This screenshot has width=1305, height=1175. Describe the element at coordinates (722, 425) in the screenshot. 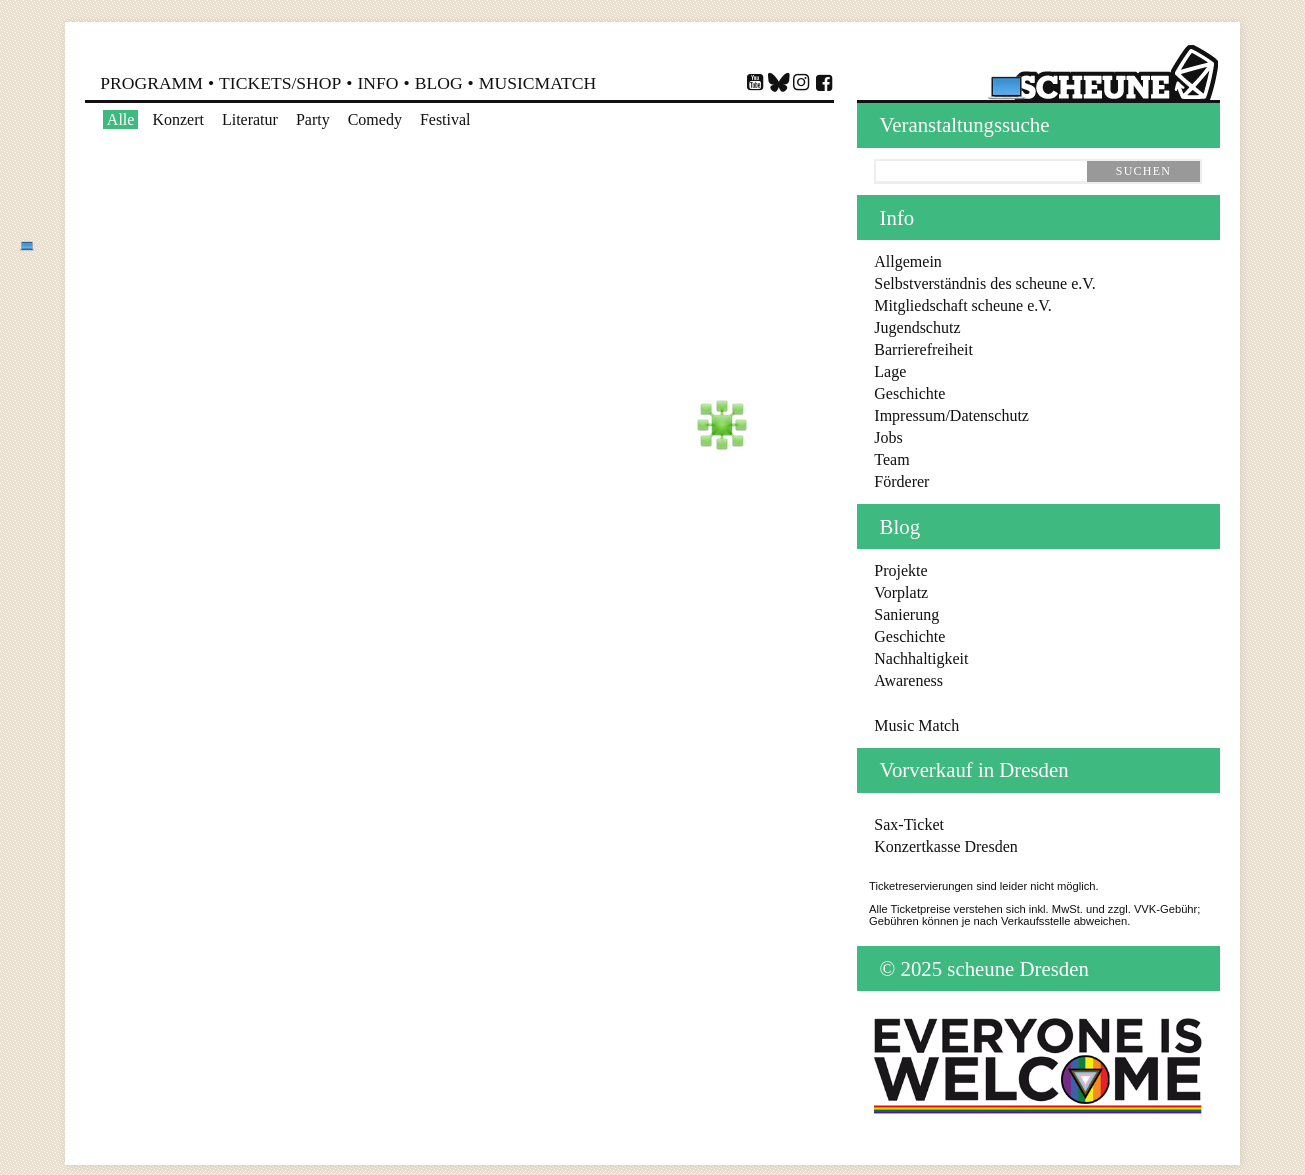

I see `sync or replicate media library across devices` at that location.